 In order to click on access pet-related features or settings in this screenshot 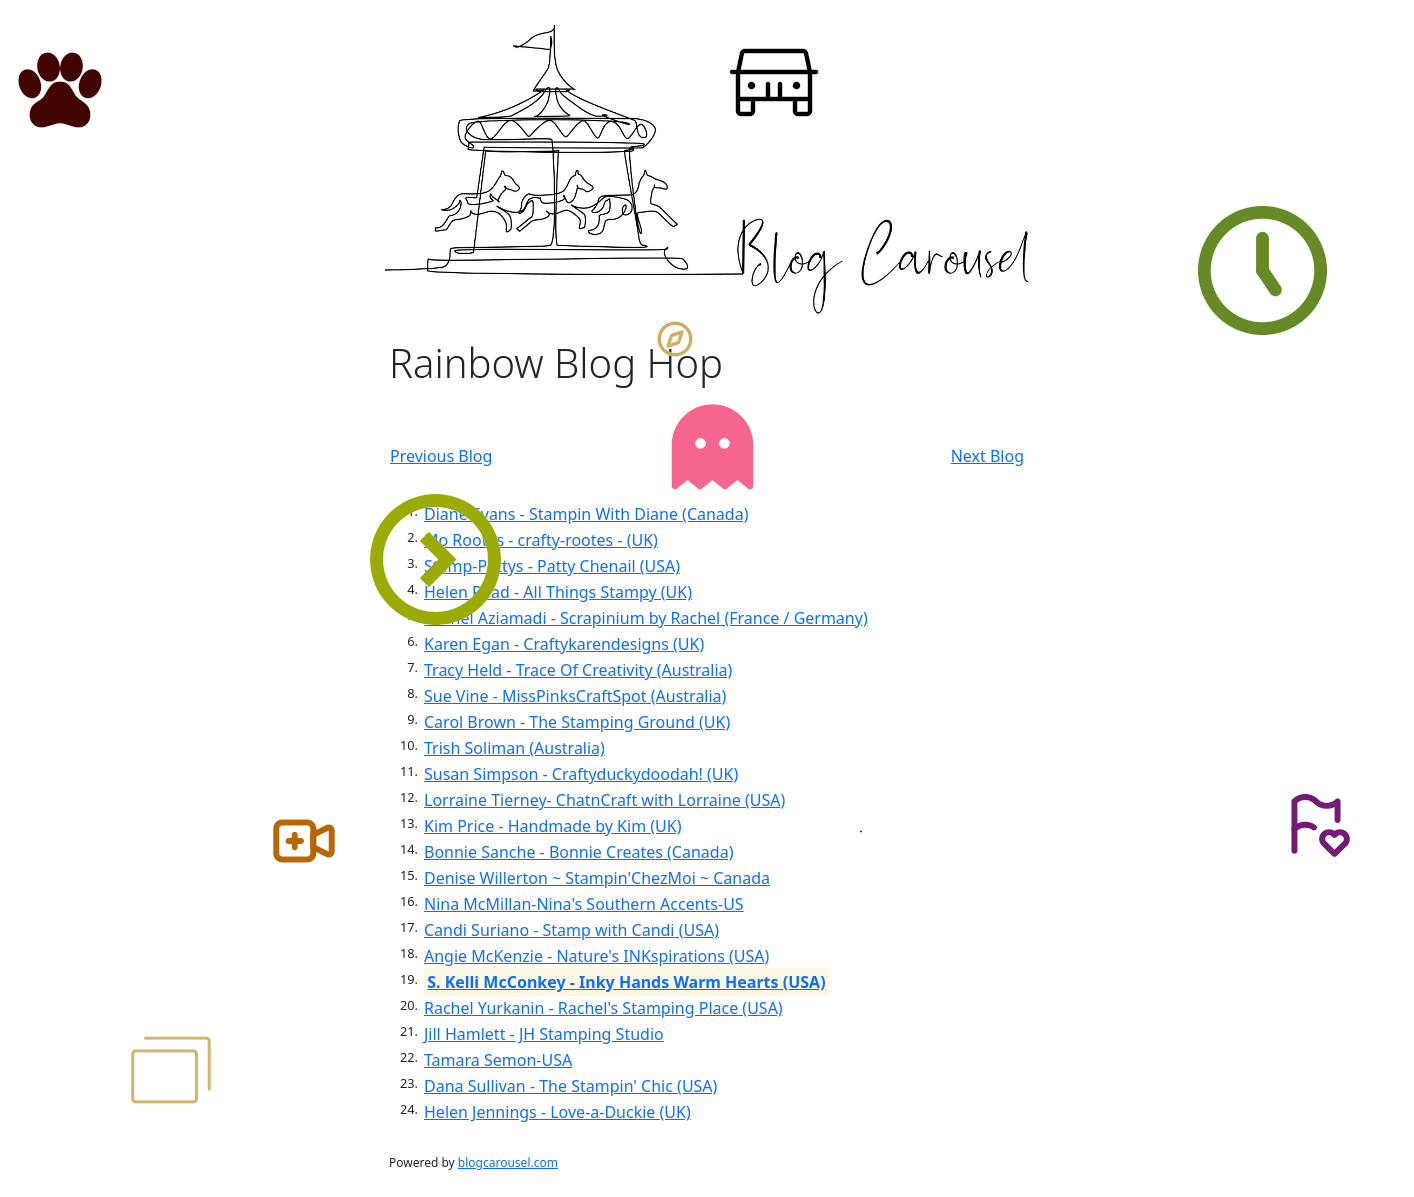, I will do `click(60, 90)`.